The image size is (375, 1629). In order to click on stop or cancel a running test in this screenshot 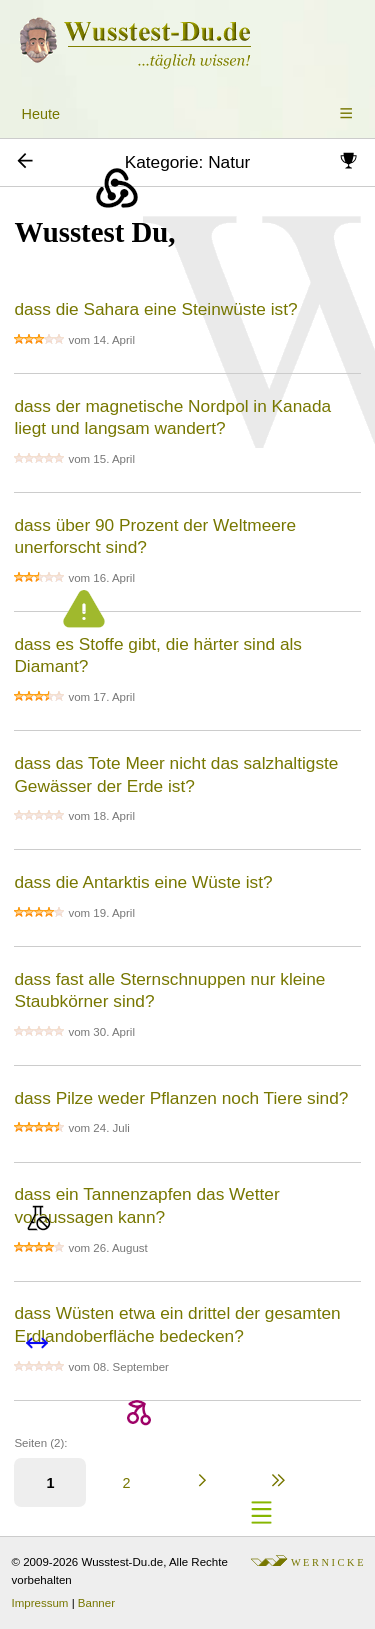, I will do `click(38, 1218)`.